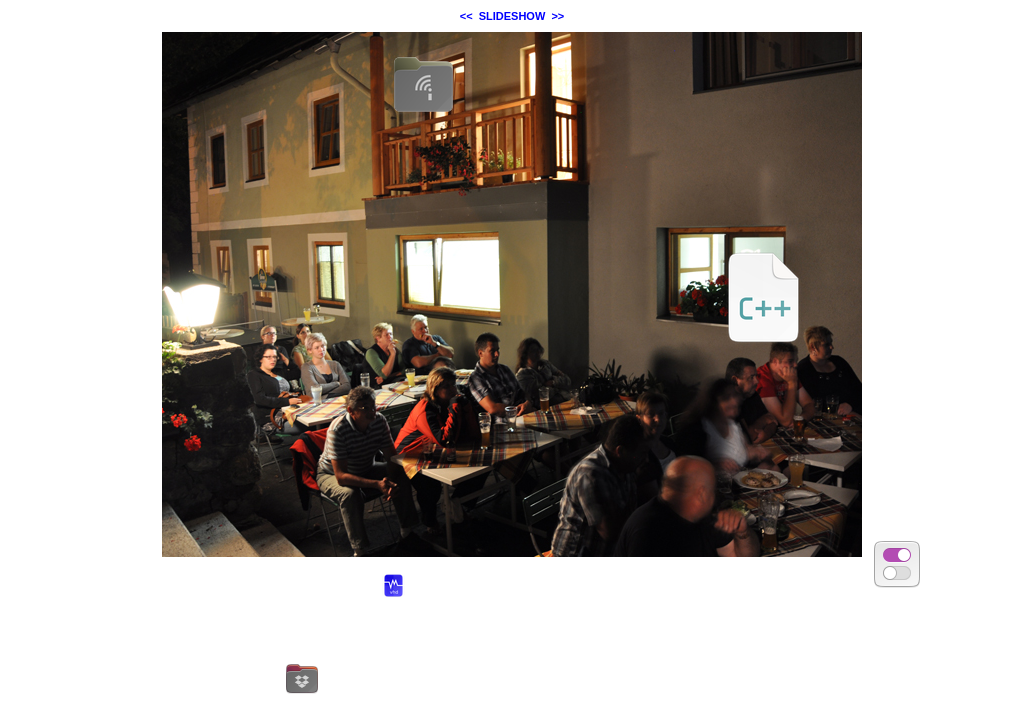 This screenshot has width=1024, height=720. What do you see at coordinates (423, 84) in the screenshot?
I see `open insync cloud sync folder` at bounding box center [423, 84].